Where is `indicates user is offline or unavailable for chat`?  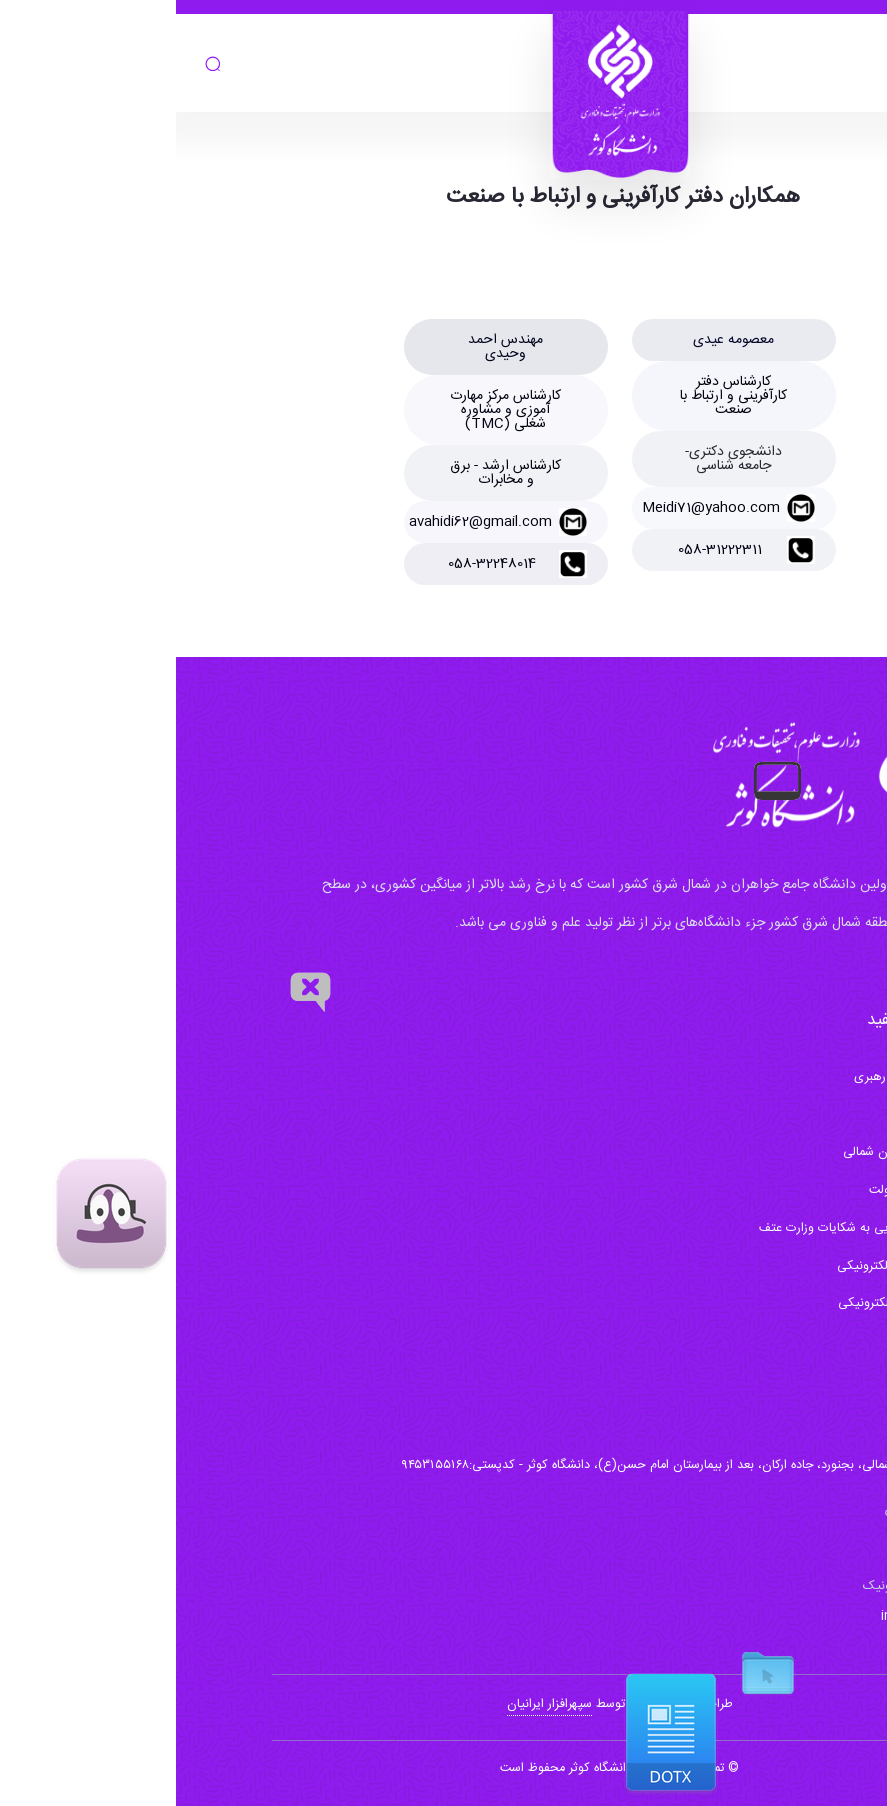
indicates user is offline or unavailable for chat is located at coordinates (310, 992).